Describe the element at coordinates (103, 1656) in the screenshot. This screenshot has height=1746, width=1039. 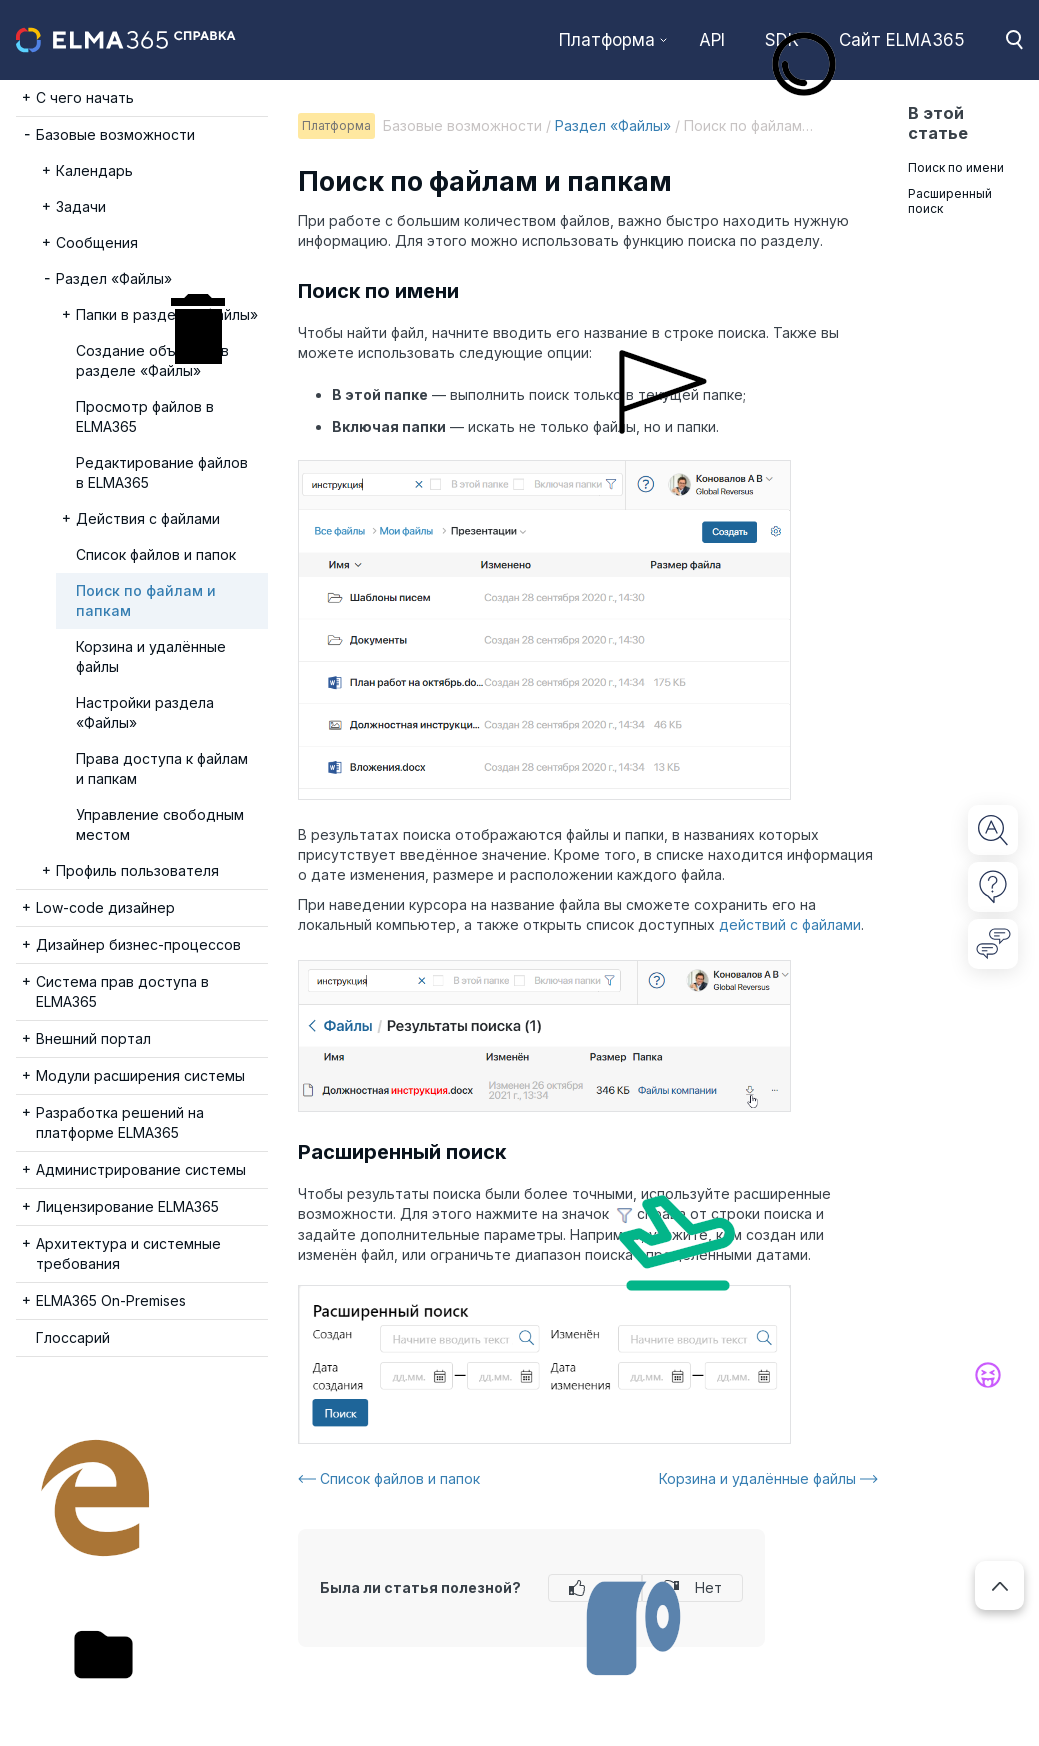
I see `access your files and documents` at that location.